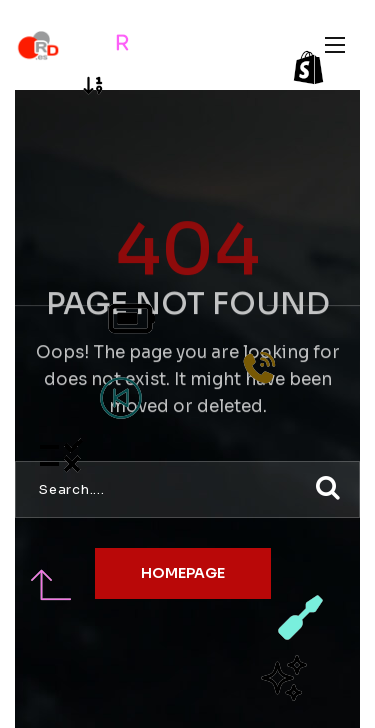 The width and height of the screenshot is (375, 728). I want to click on go back and return to top, so click(49, 586).